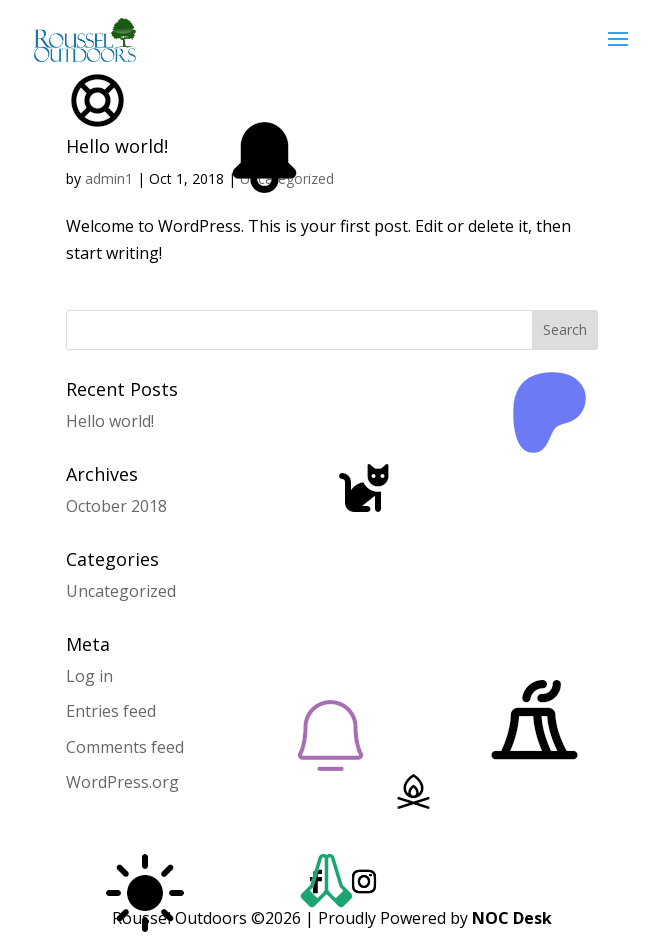 The height and width of the screenshot is (947, 664). What do you see at coordinates (264, 157) in the screenshot?
I see `view notifications` at bounding box center [264, 157].